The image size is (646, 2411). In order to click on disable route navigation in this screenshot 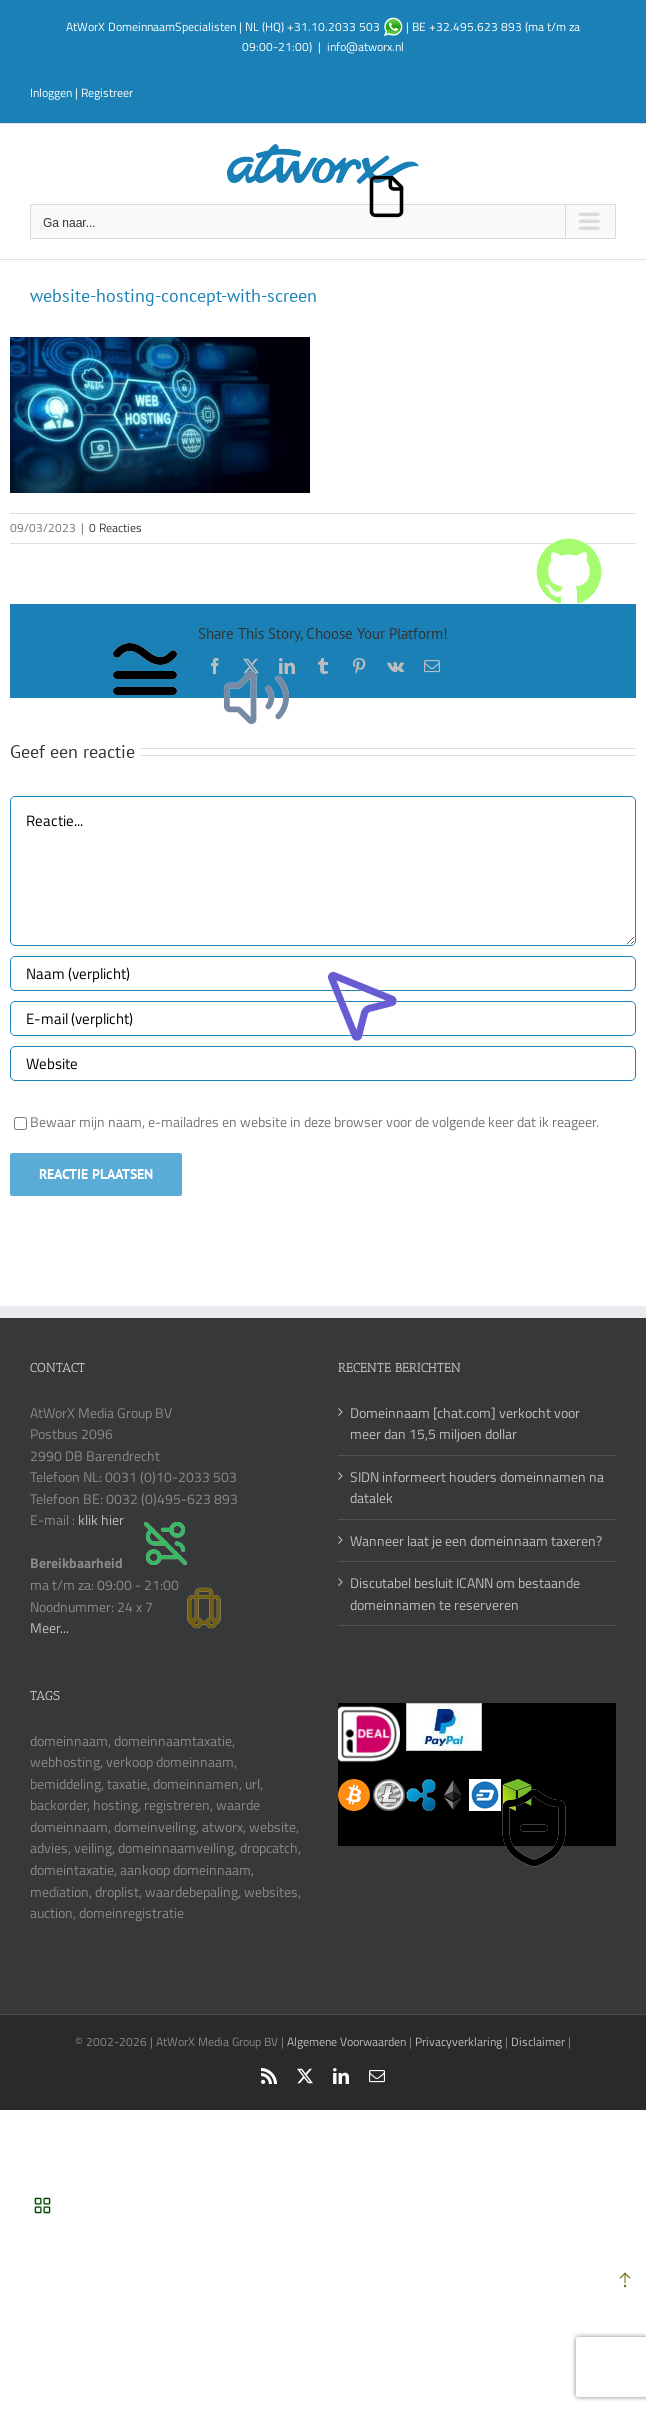, I will do `click(165, 1543)`.